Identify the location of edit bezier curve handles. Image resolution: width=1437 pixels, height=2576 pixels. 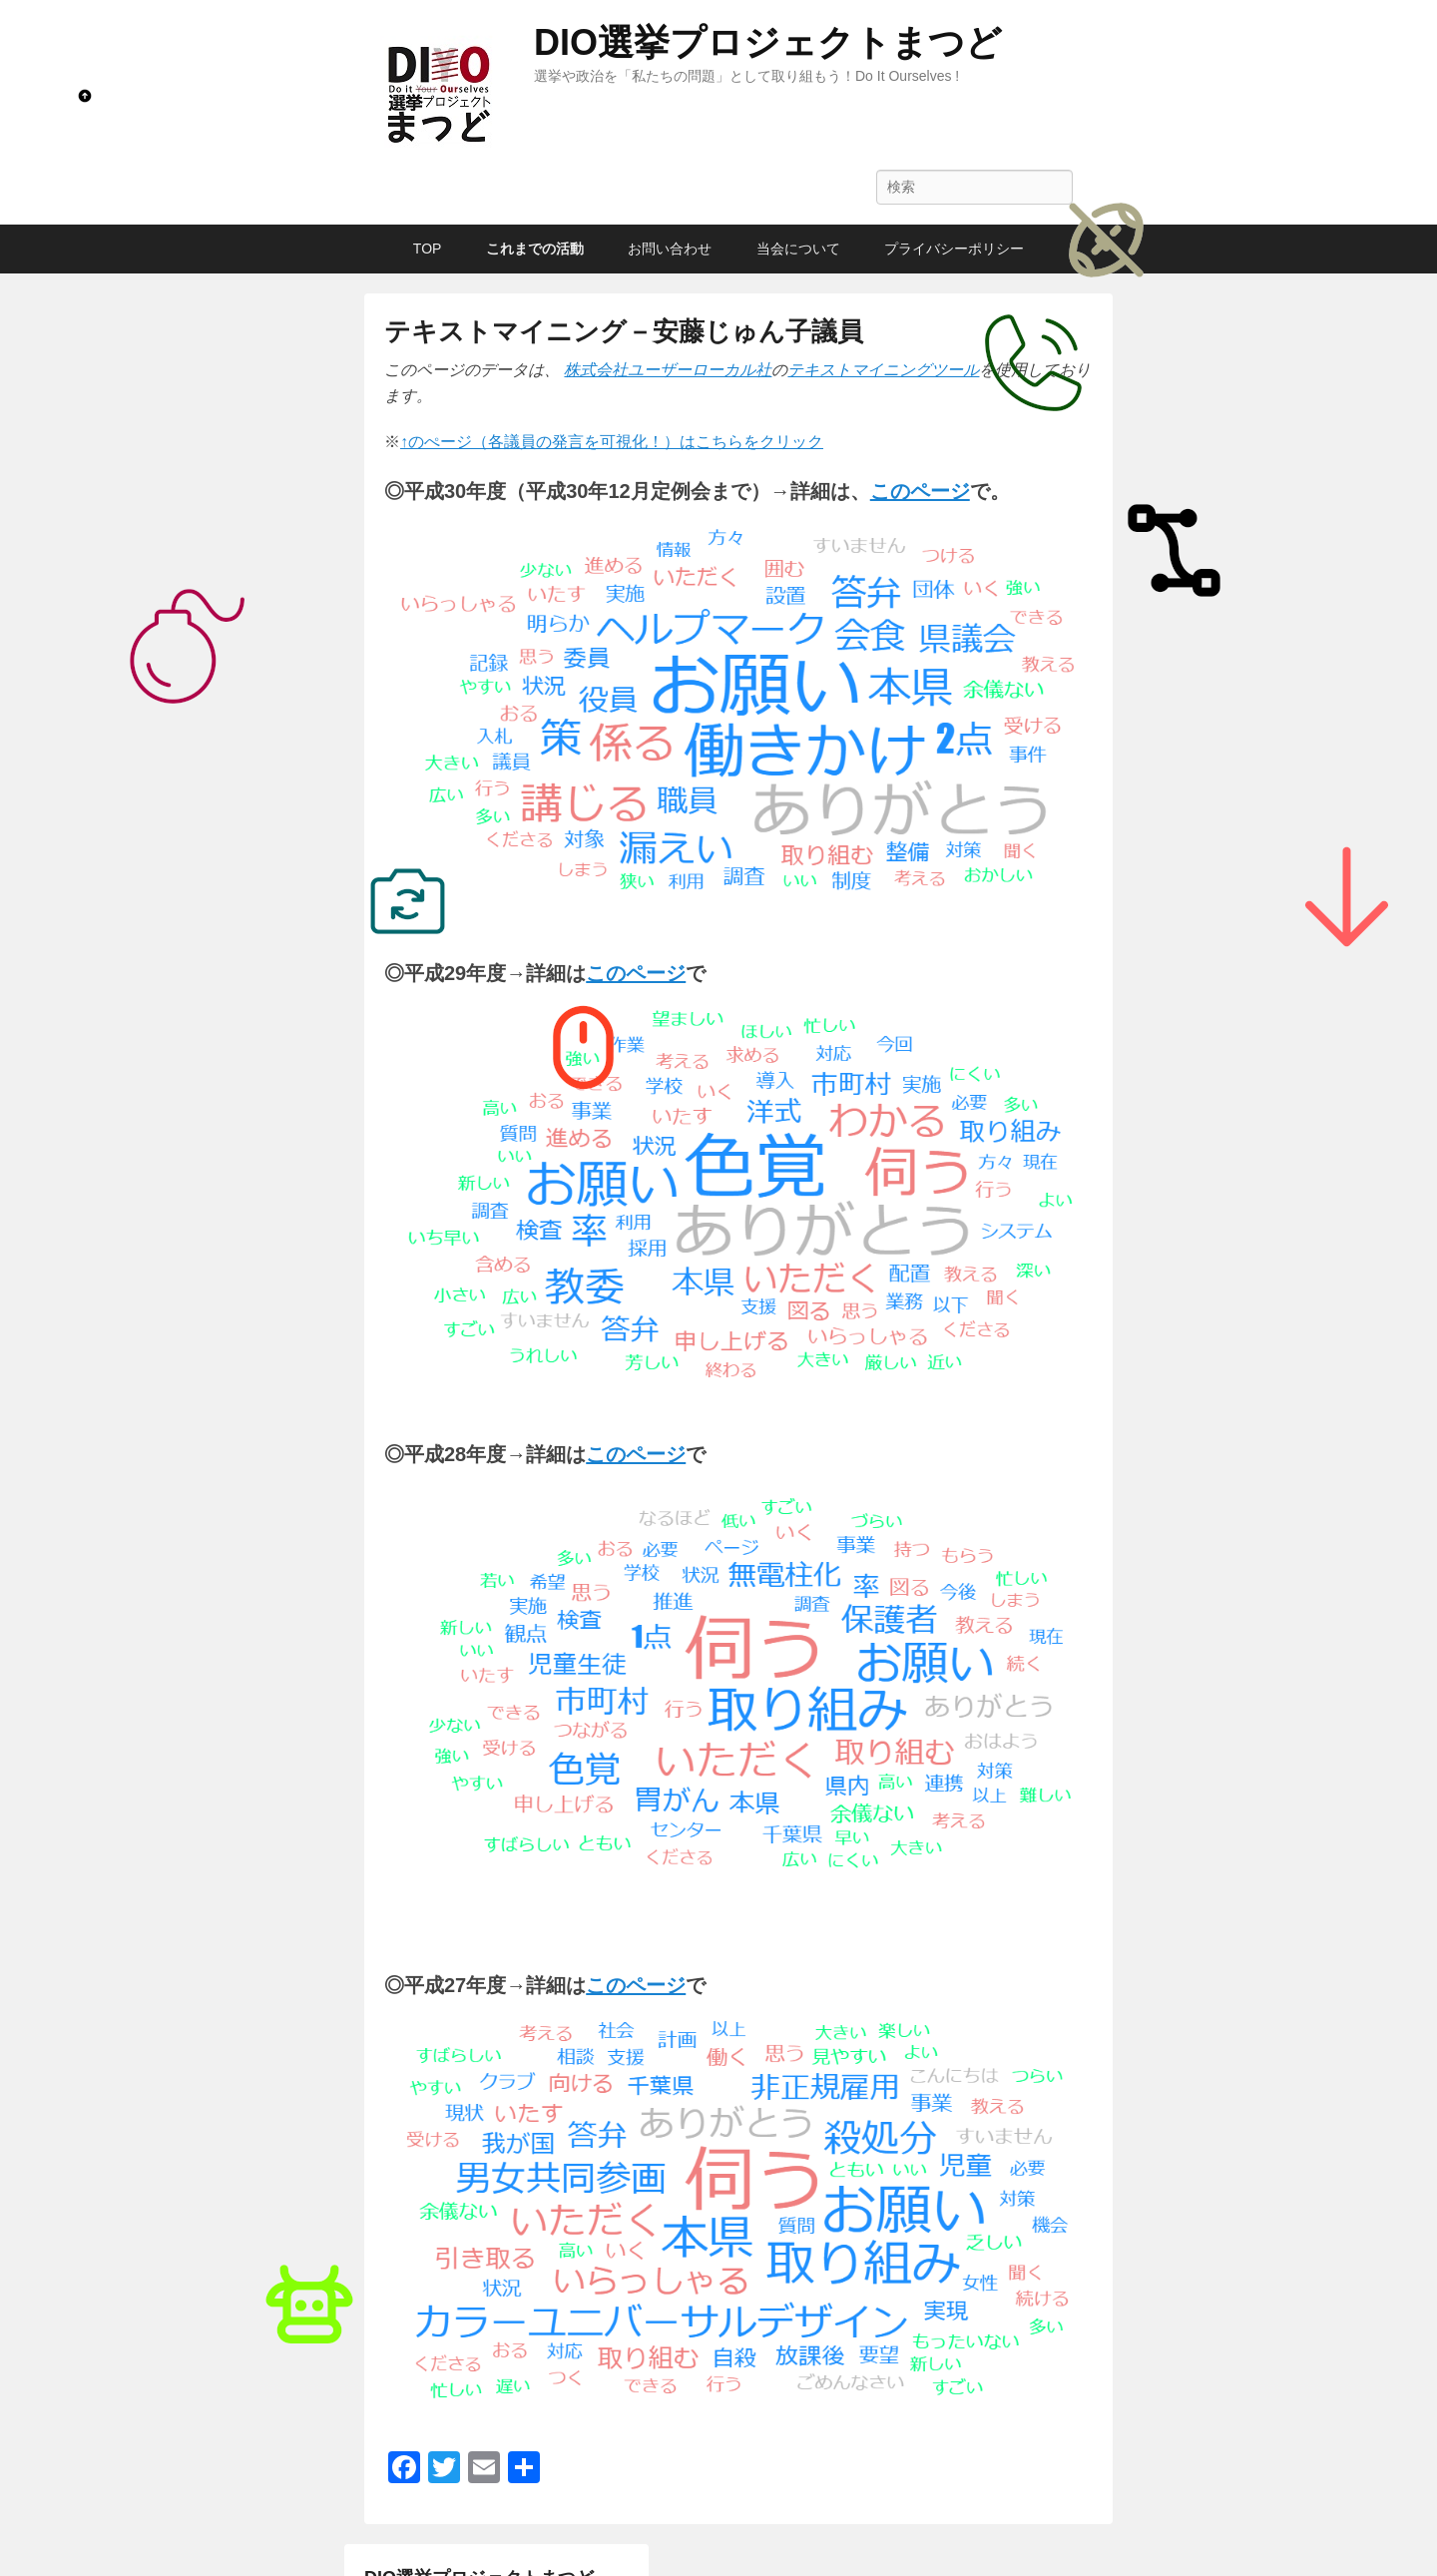
(1174, 550).